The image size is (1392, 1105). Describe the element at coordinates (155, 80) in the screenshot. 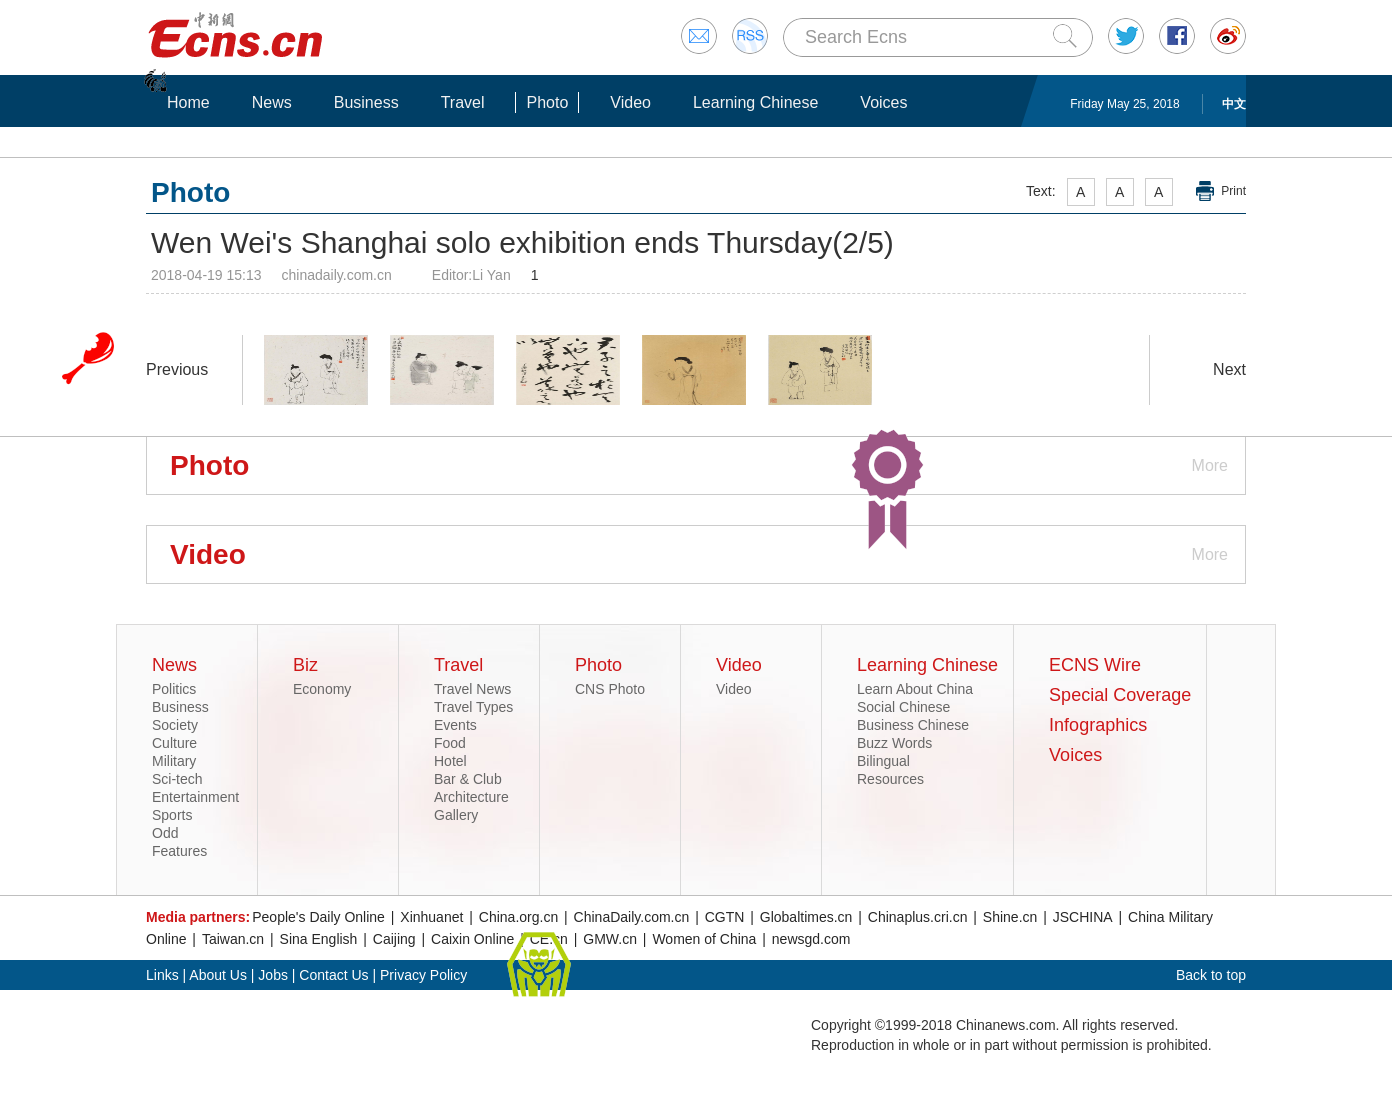

I see `indicates harvest or abundance theme` at that location.